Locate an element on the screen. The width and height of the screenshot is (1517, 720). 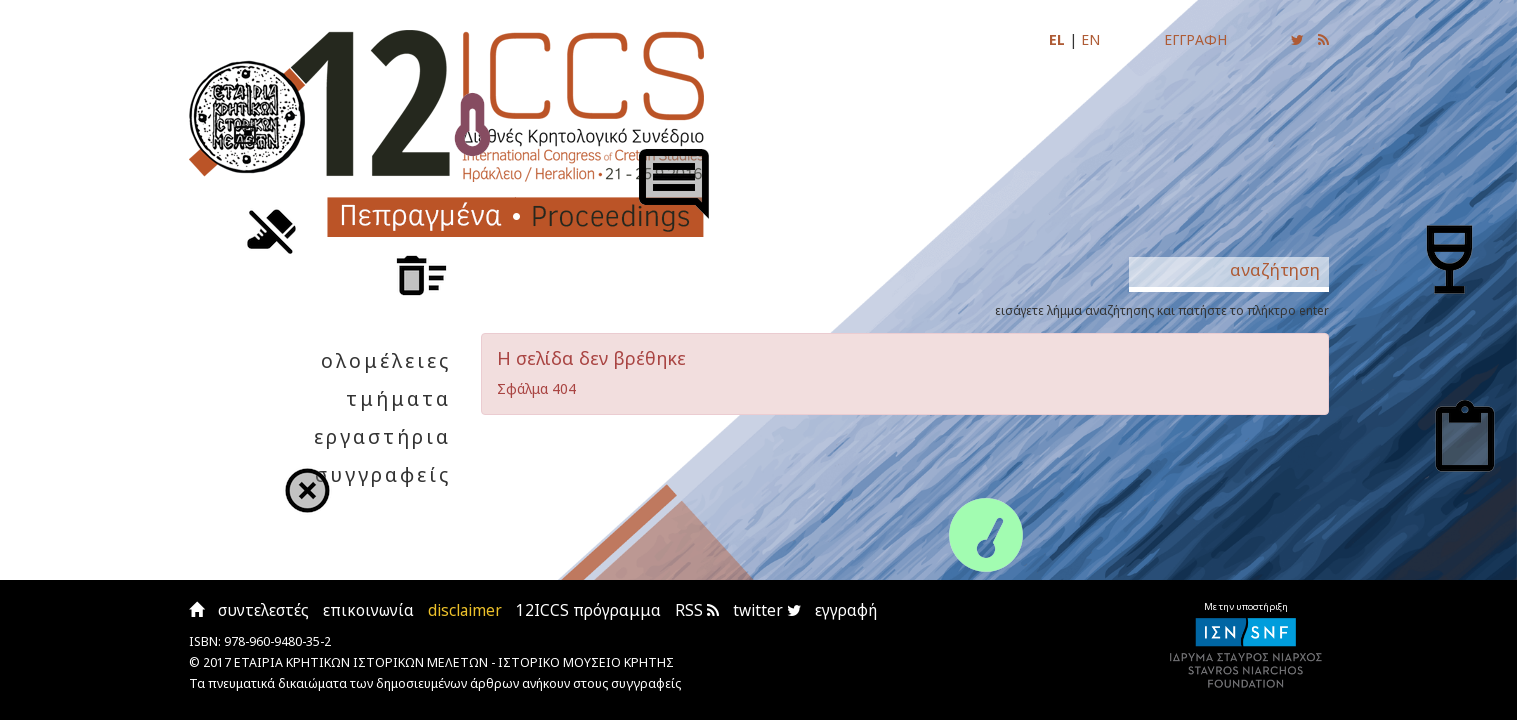
paste content from clipboard is located at coordinates (1465, 439).